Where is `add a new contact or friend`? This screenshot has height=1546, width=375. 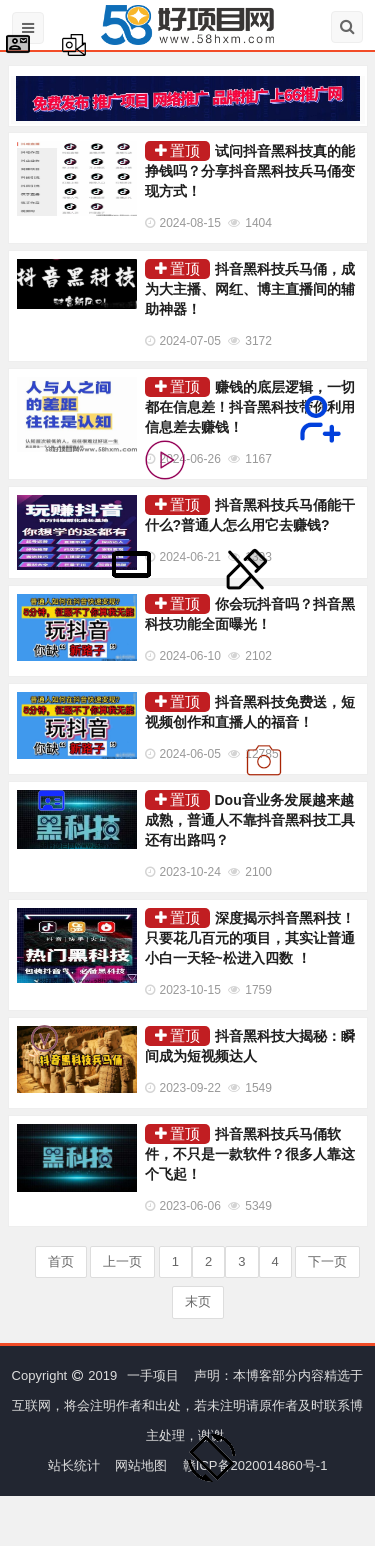 add a new contact or friend is located at coordinates (316, 418).